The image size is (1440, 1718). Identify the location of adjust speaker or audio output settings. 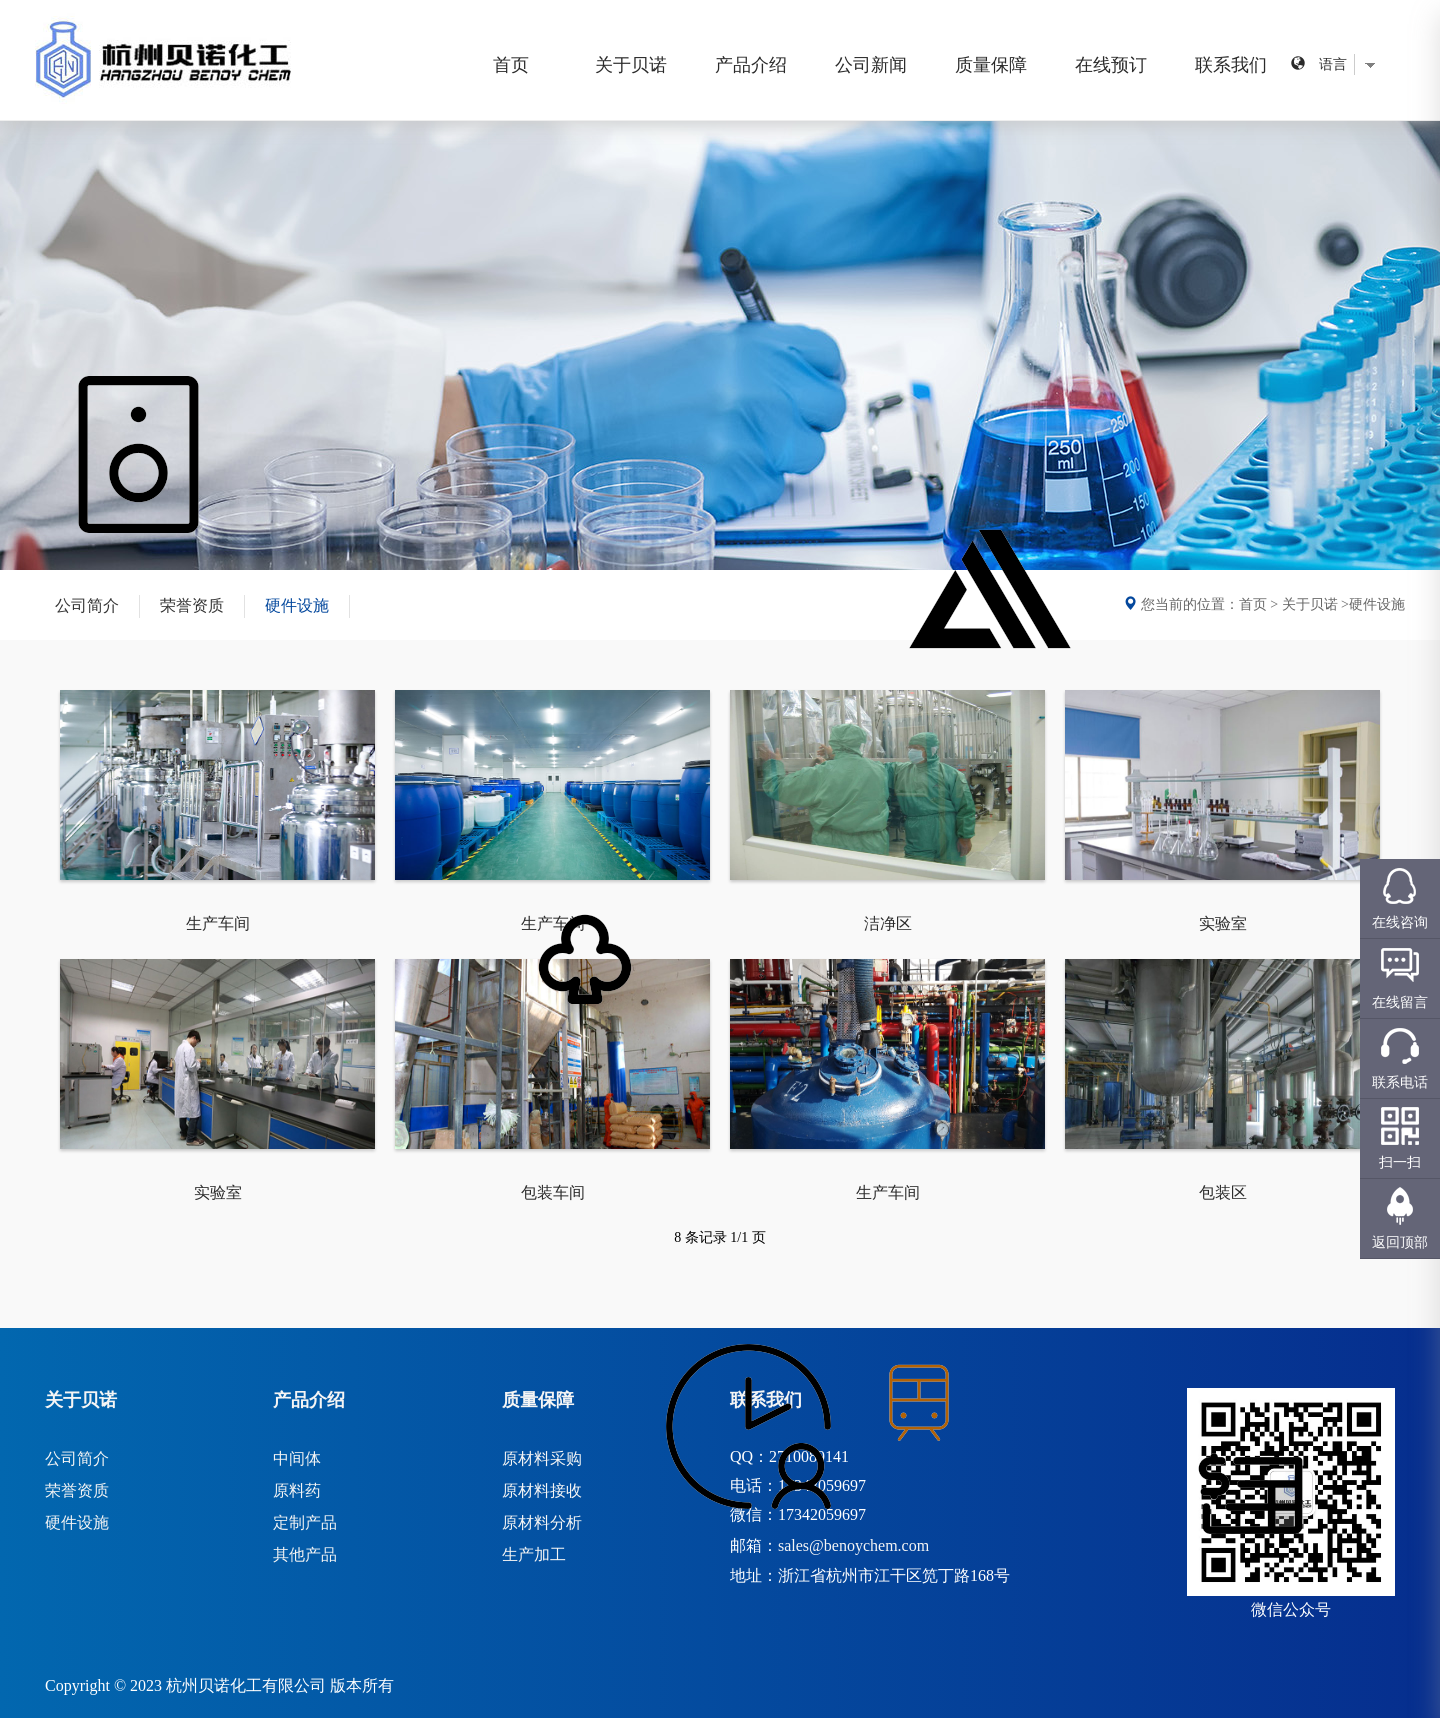
(138, 454).